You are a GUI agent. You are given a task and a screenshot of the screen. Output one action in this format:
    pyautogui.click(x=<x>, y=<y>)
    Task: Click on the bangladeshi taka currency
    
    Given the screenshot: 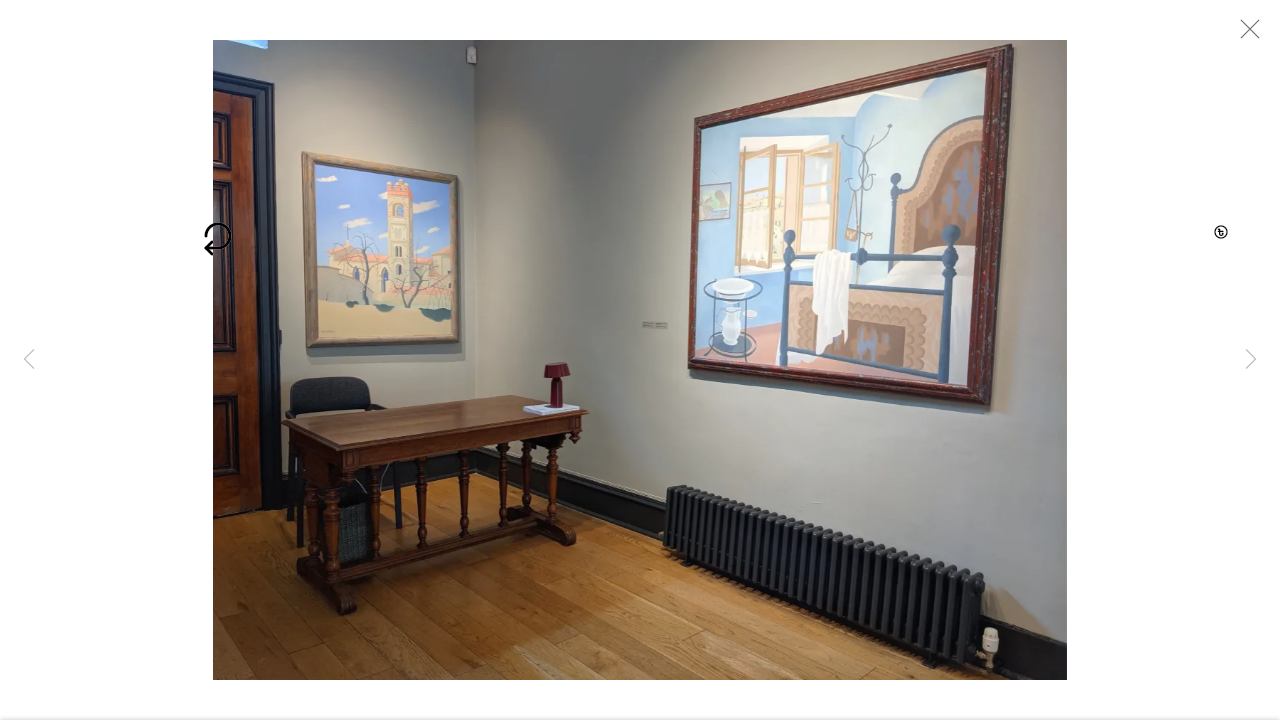 What is the action you would take?
    pyautogui.click(x=1221, y=232)
    